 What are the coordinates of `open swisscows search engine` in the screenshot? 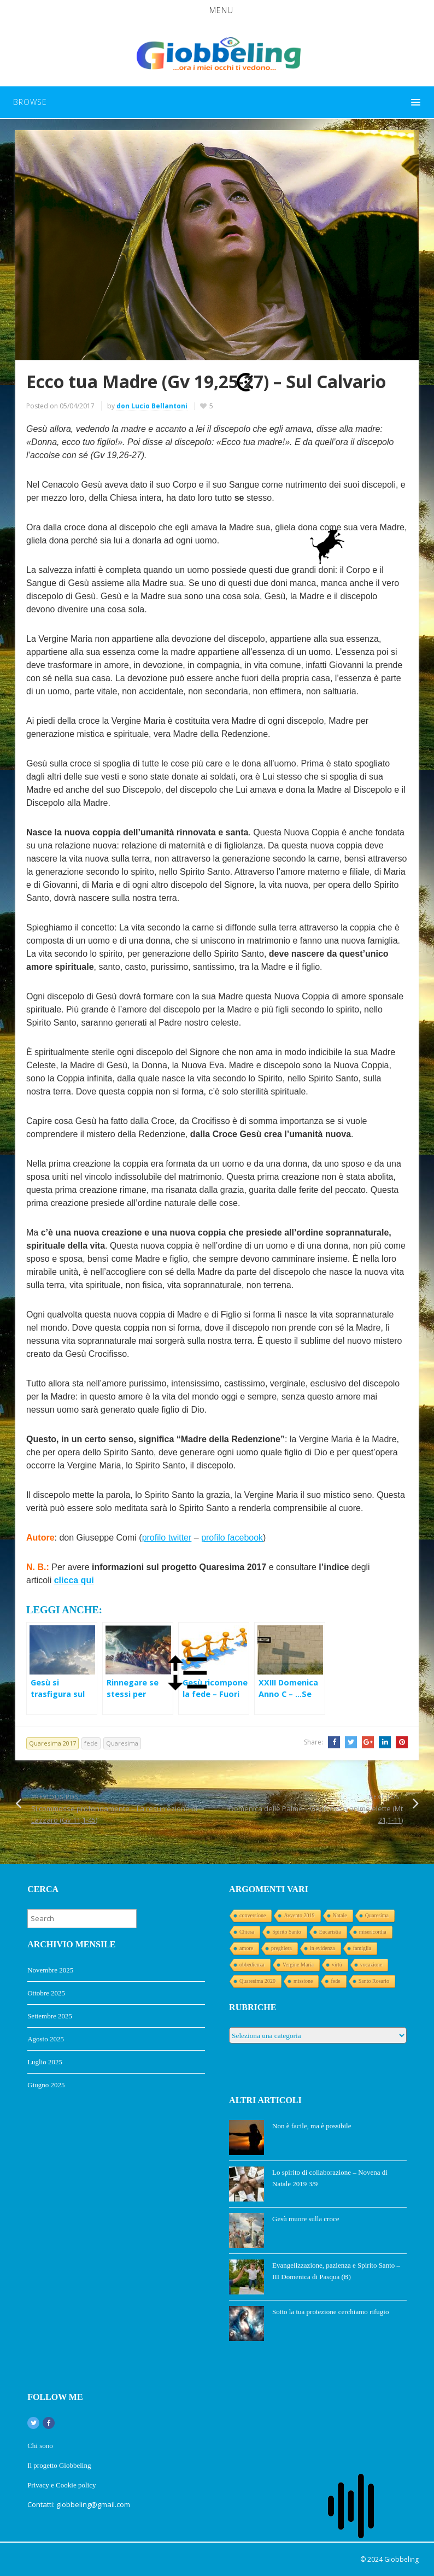 It's located at (327, 546).